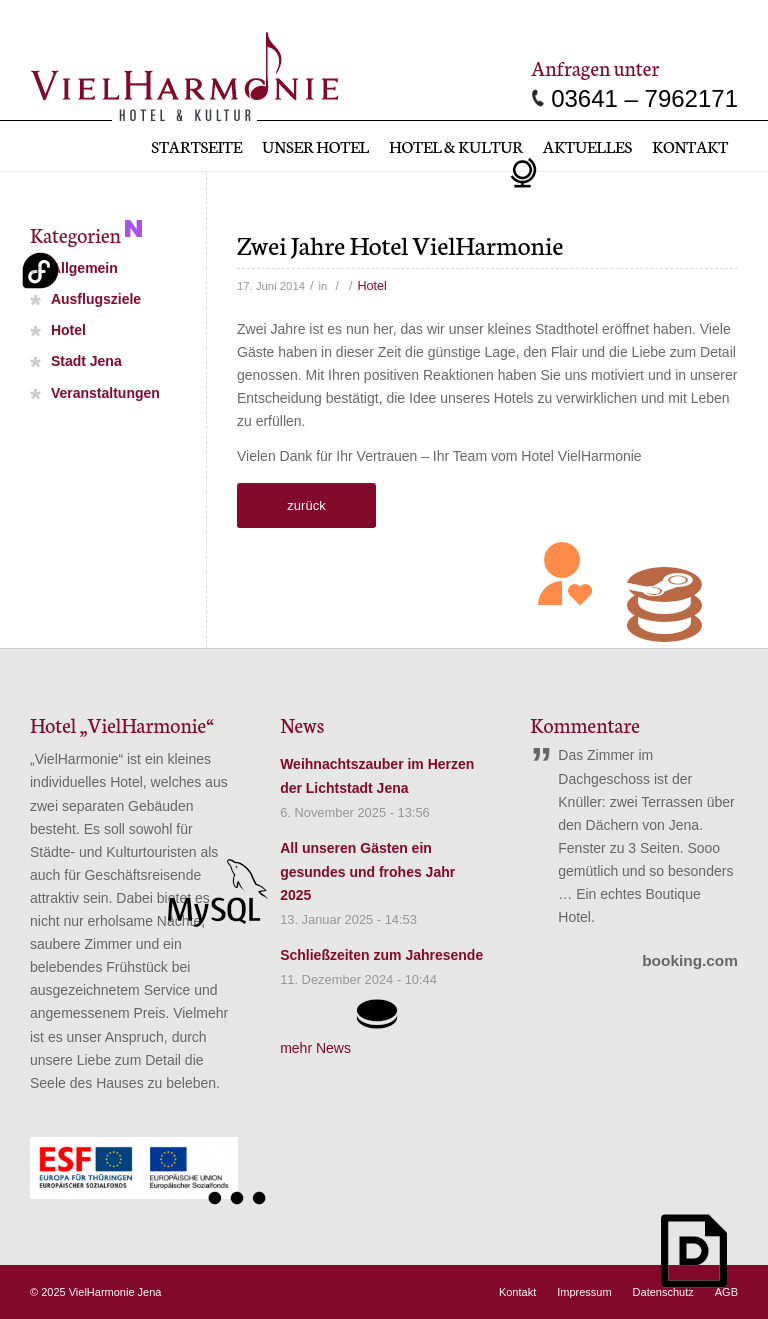 The height and width of the screenshot is (1319, 768). What do you see at coordinates (377, 1014) in the screenshot?
I see `view your coin balance or currency` at bounding box center [377, 1014].